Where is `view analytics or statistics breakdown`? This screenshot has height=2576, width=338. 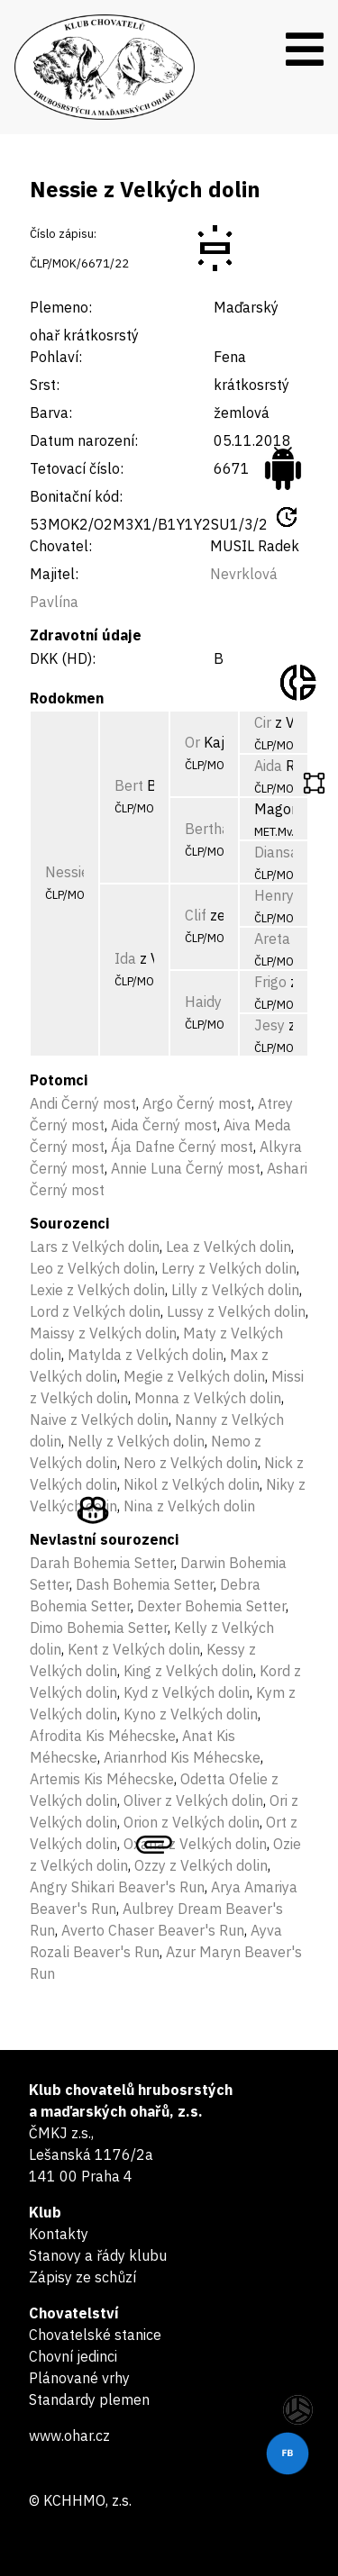 view analytics or statistics breakdown is located at coordinates (298, 683).